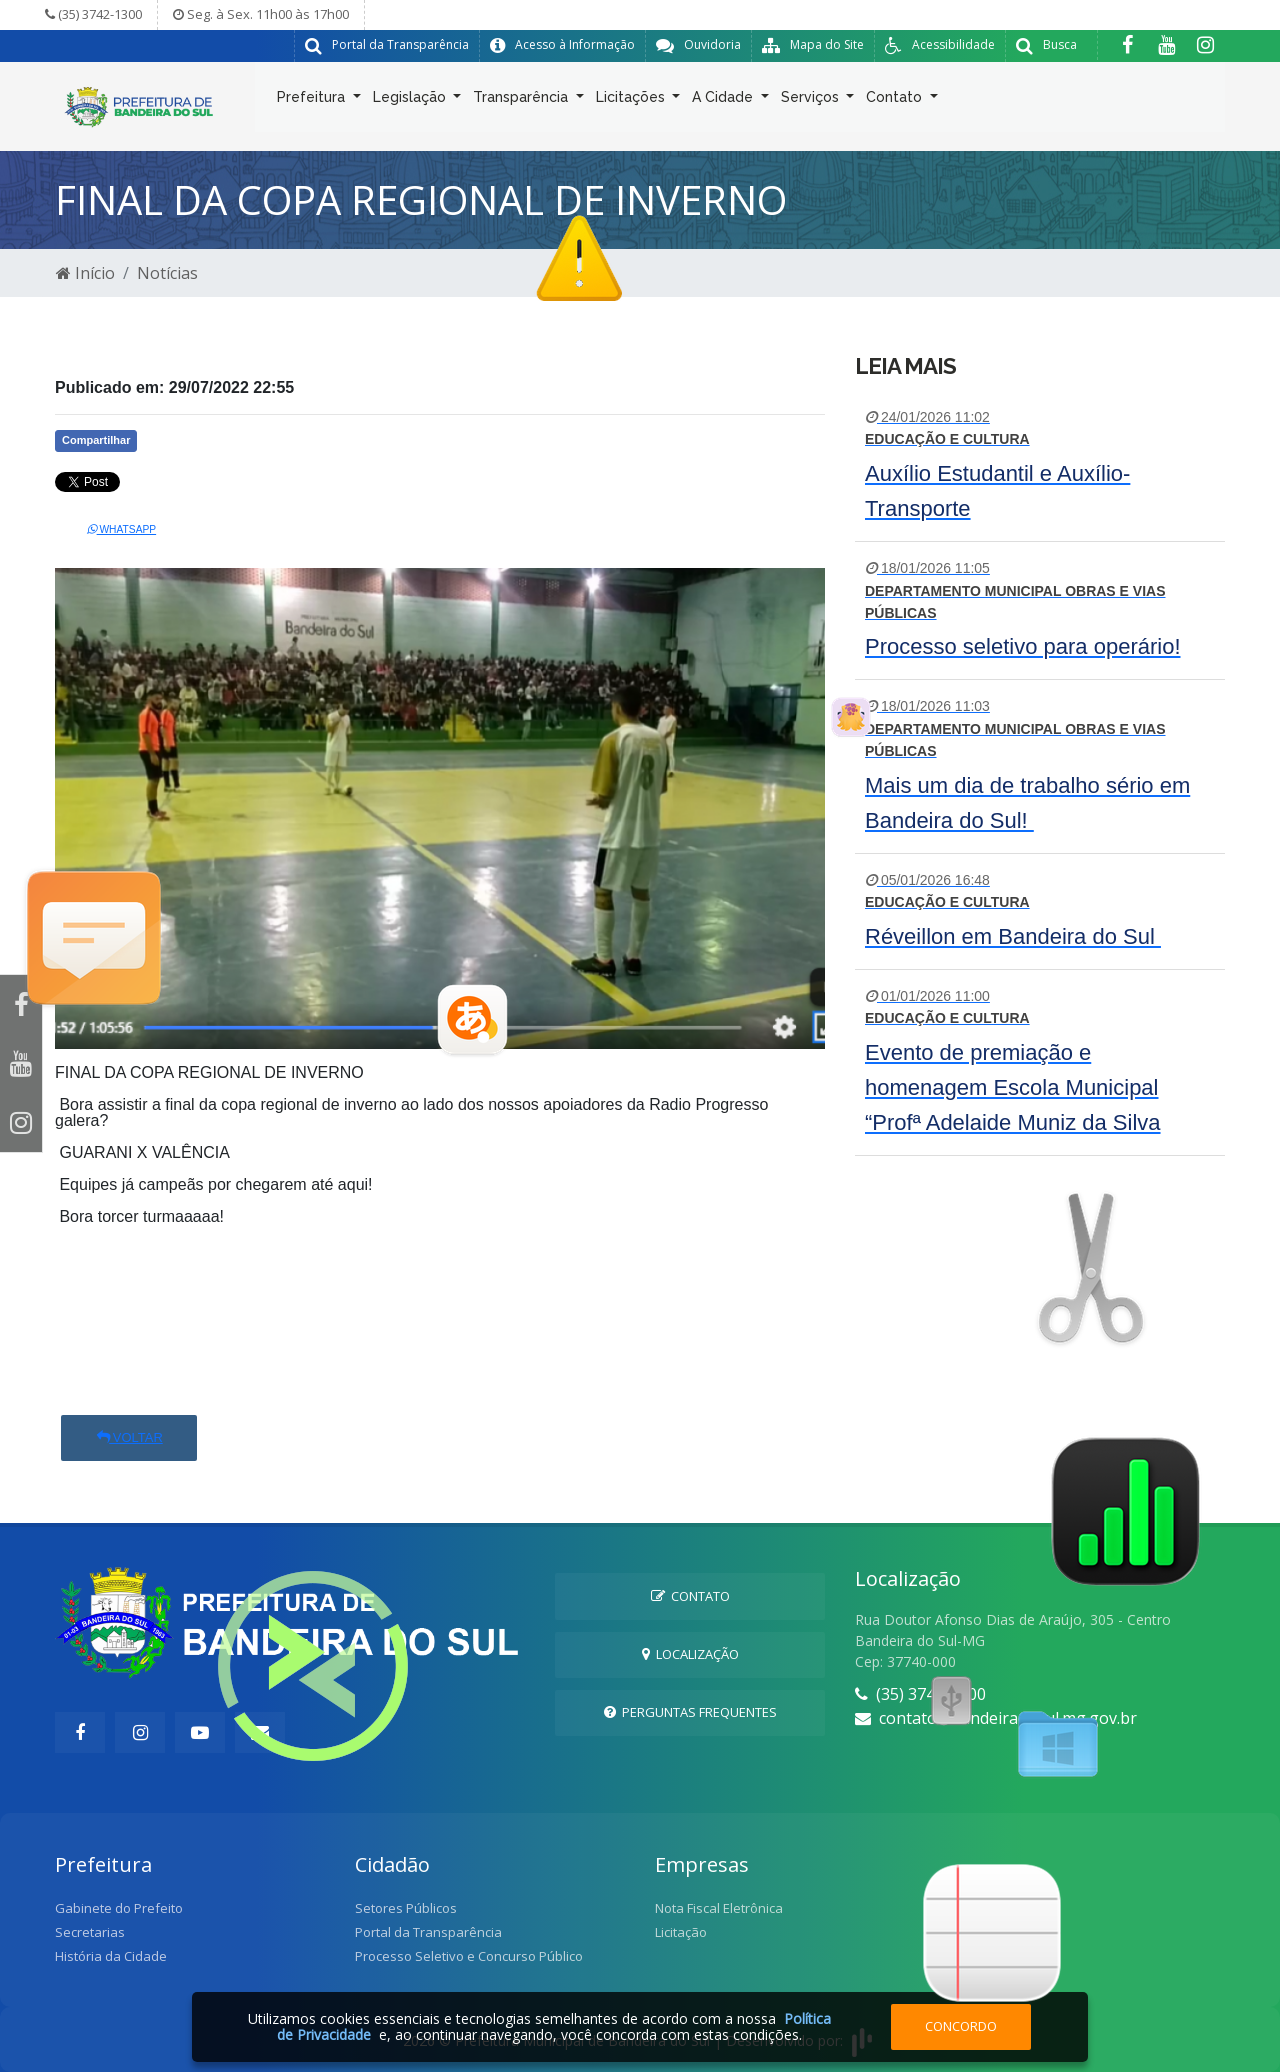 The height and width of the screenshot is (2072, 1280). Describe the element at coordinates (992, 1933) in the screenshot. I see `open the text editor app` at that location.